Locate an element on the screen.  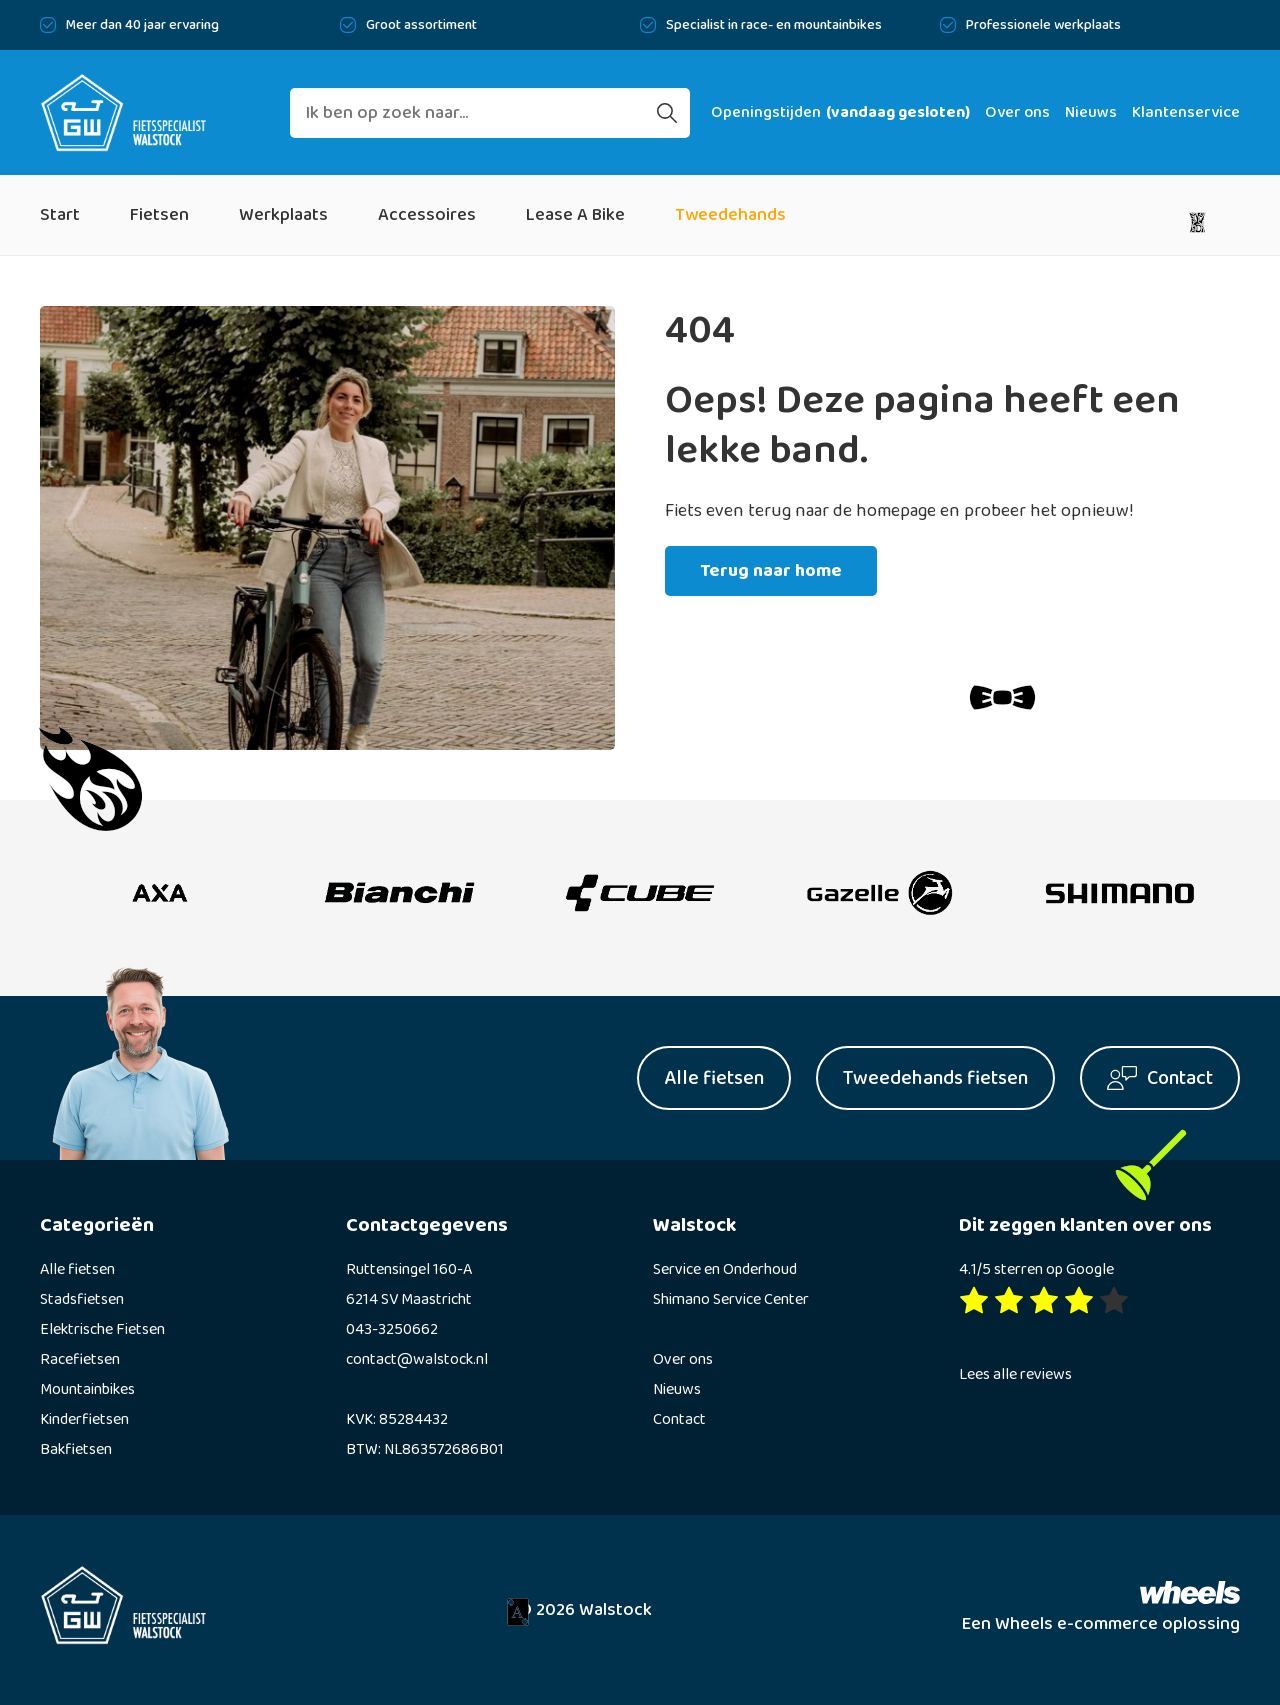
indicates a hot streak or trending content is located at coordinates (90, 778).